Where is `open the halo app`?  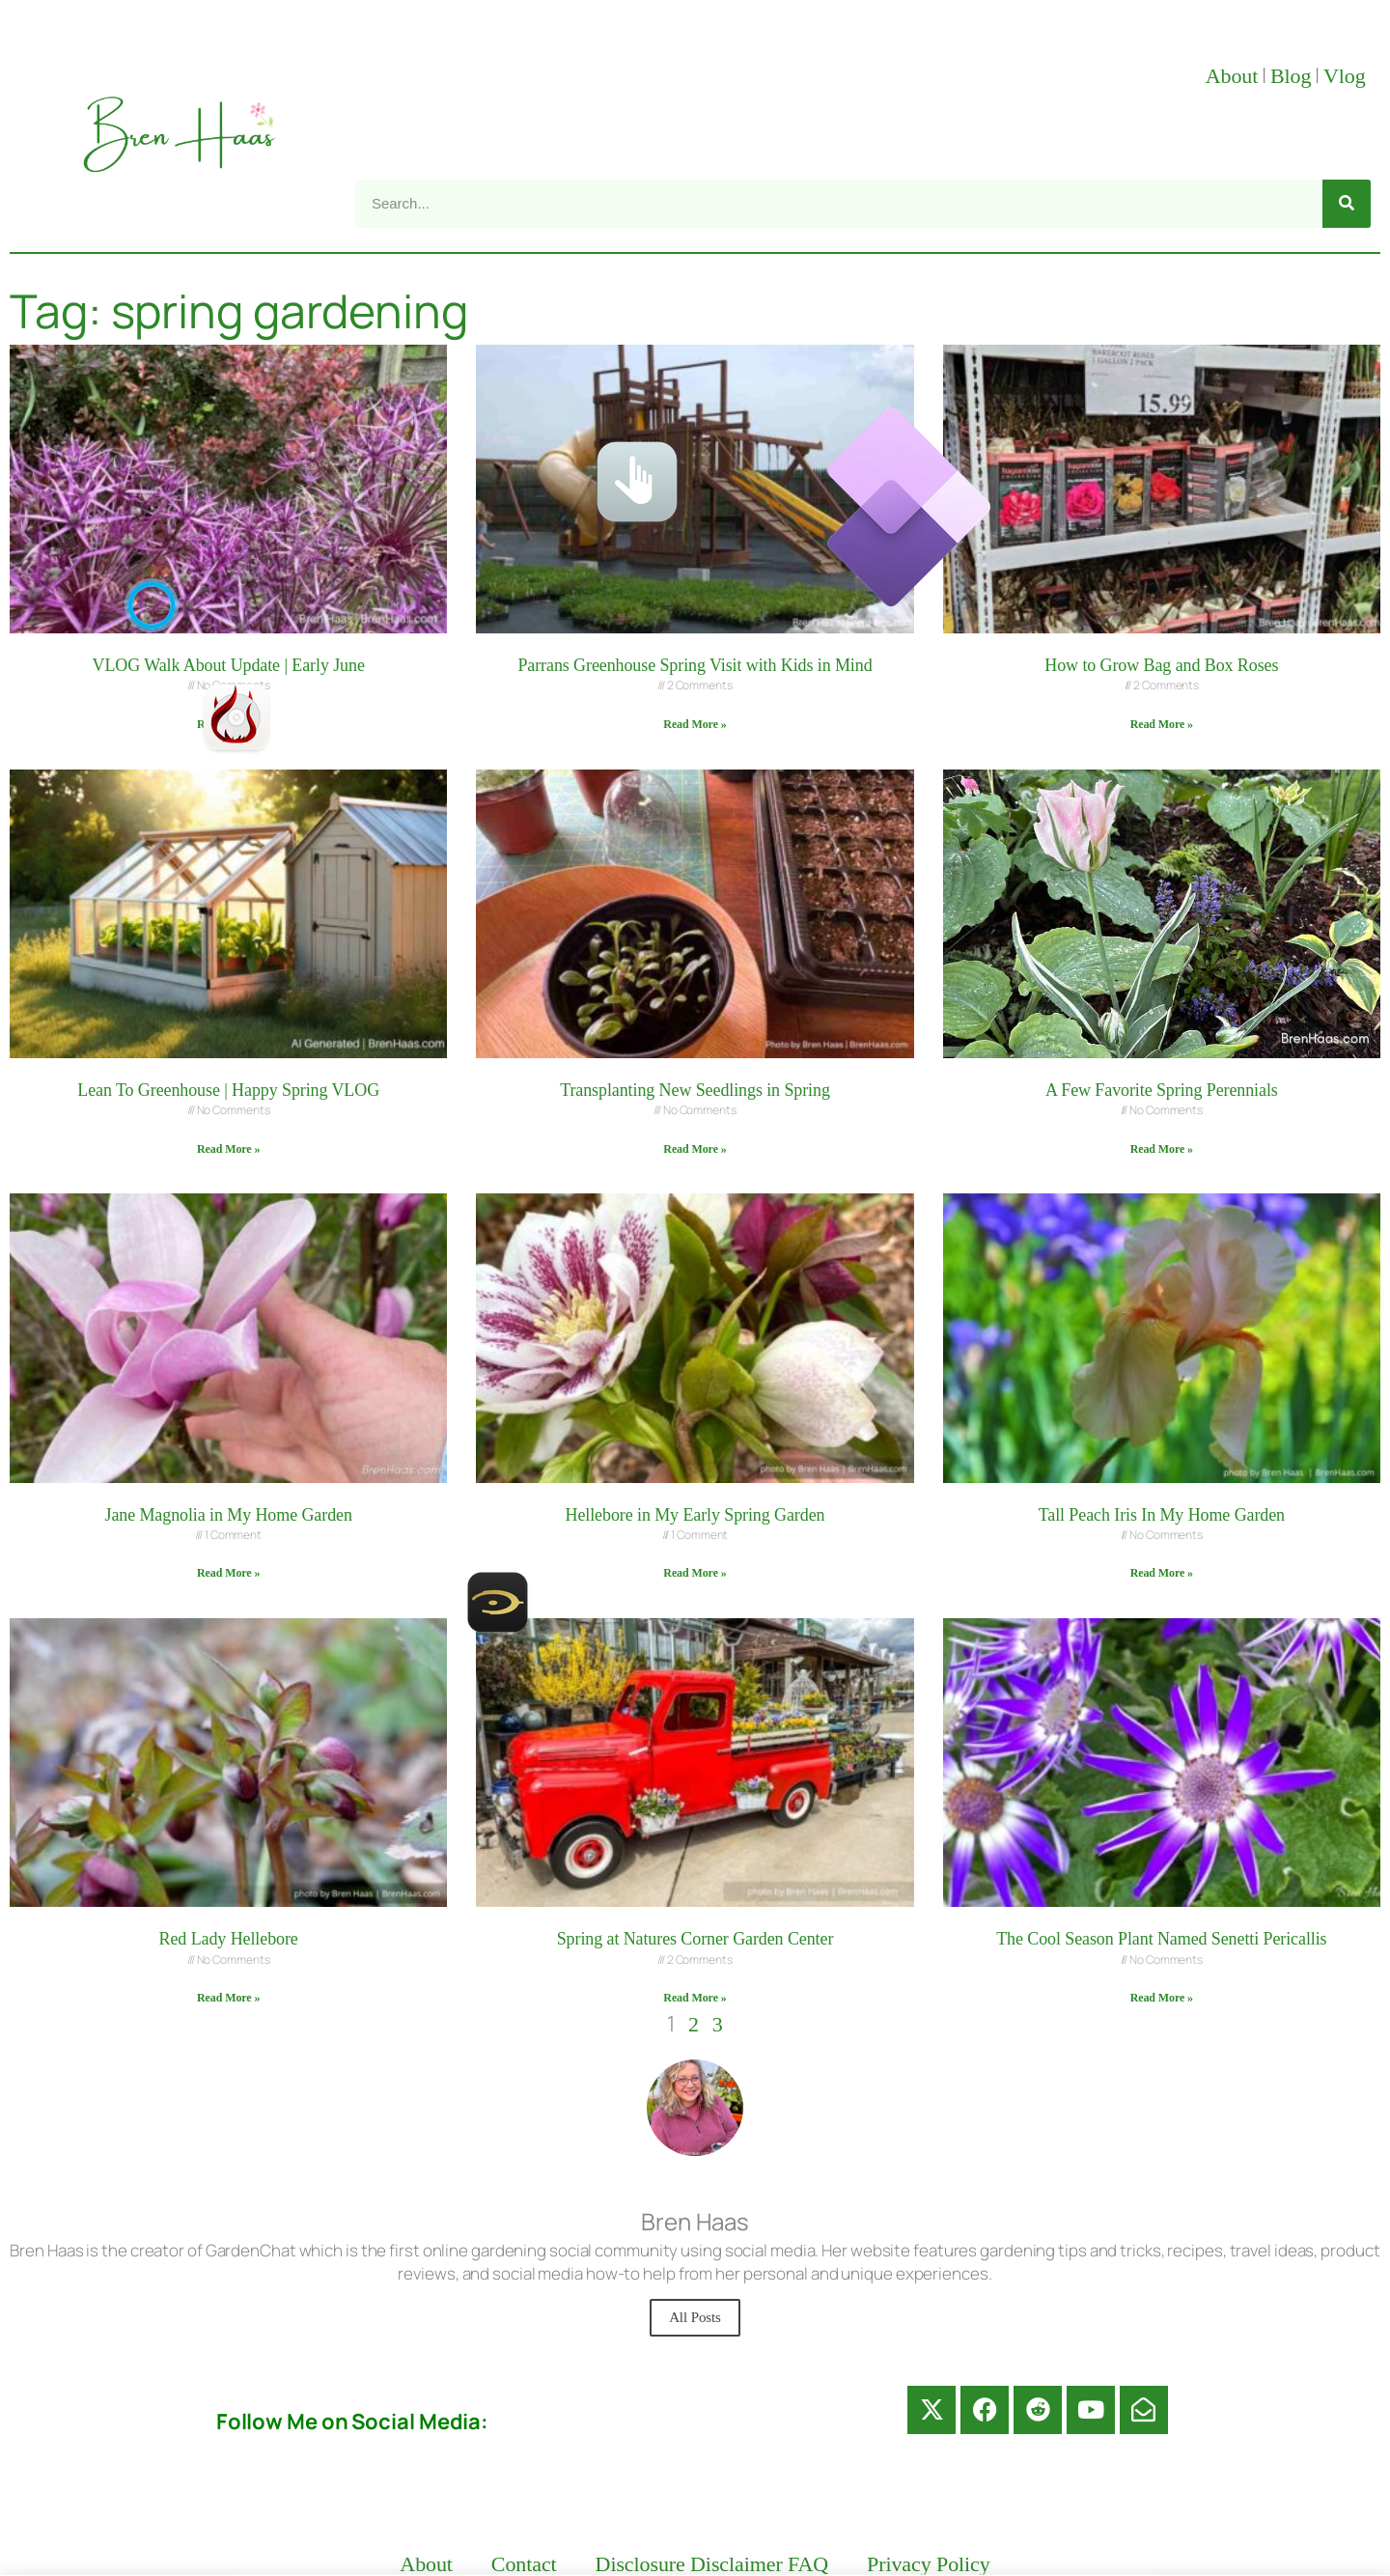
open the halo app is located at coordinates (497, 1602).